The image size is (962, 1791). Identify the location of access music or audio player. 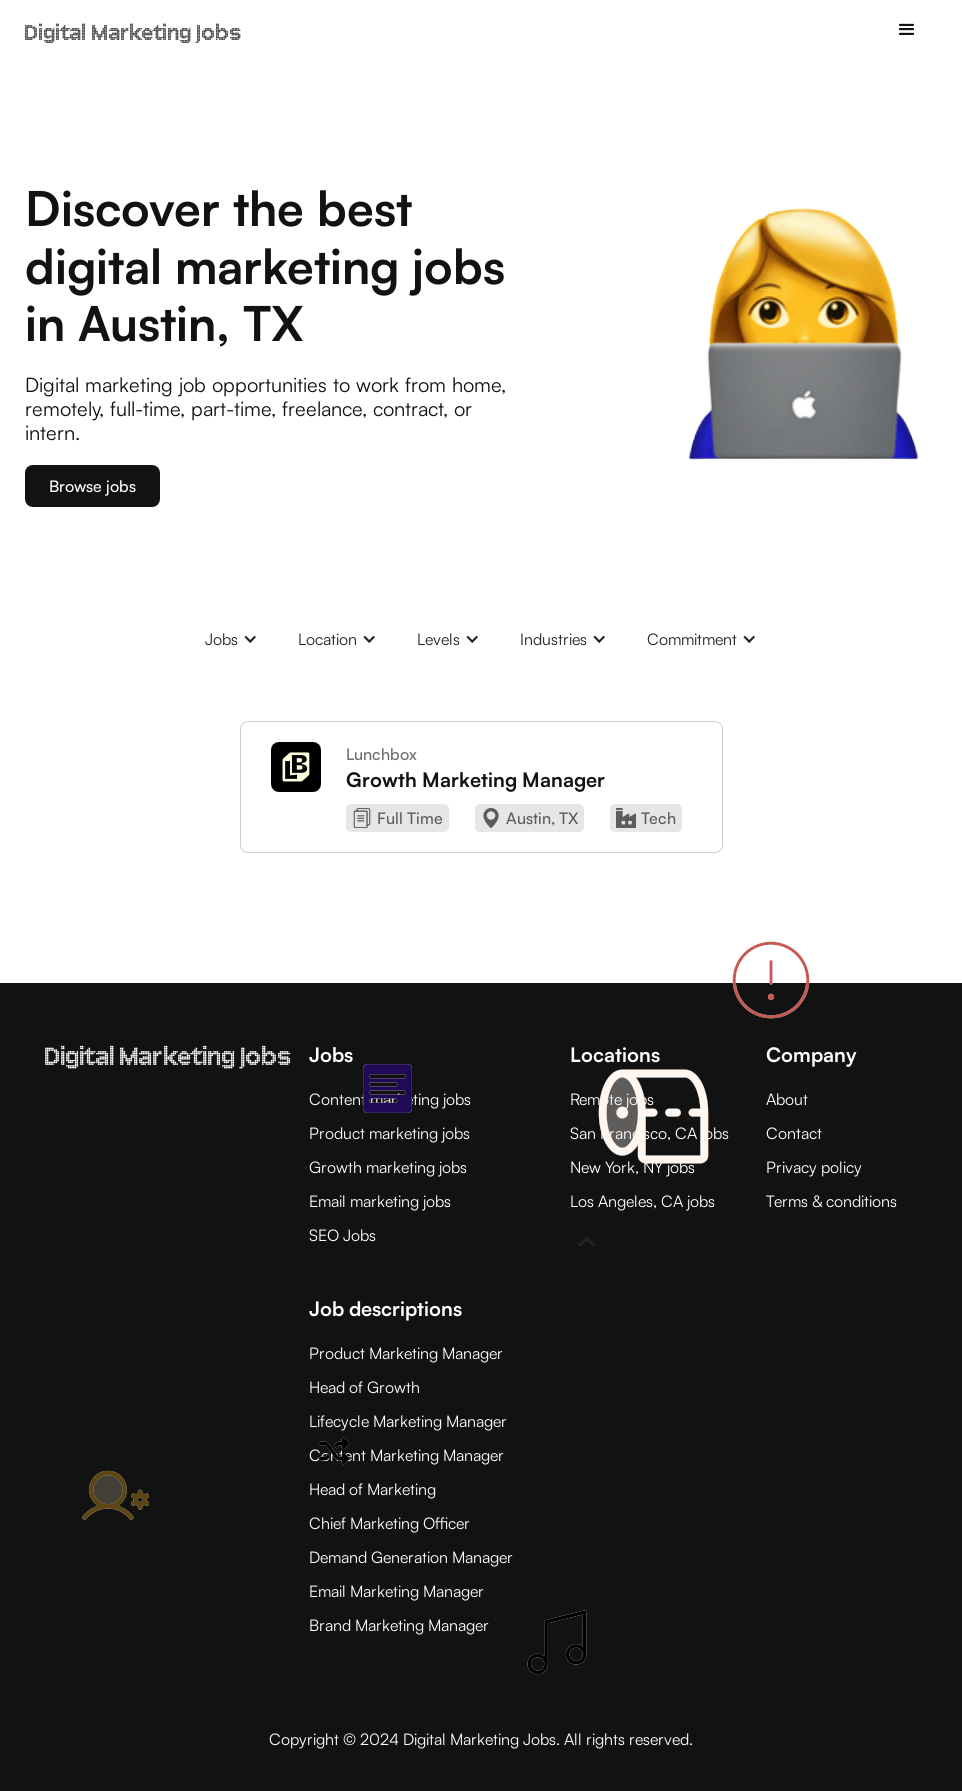
(560, 1643).